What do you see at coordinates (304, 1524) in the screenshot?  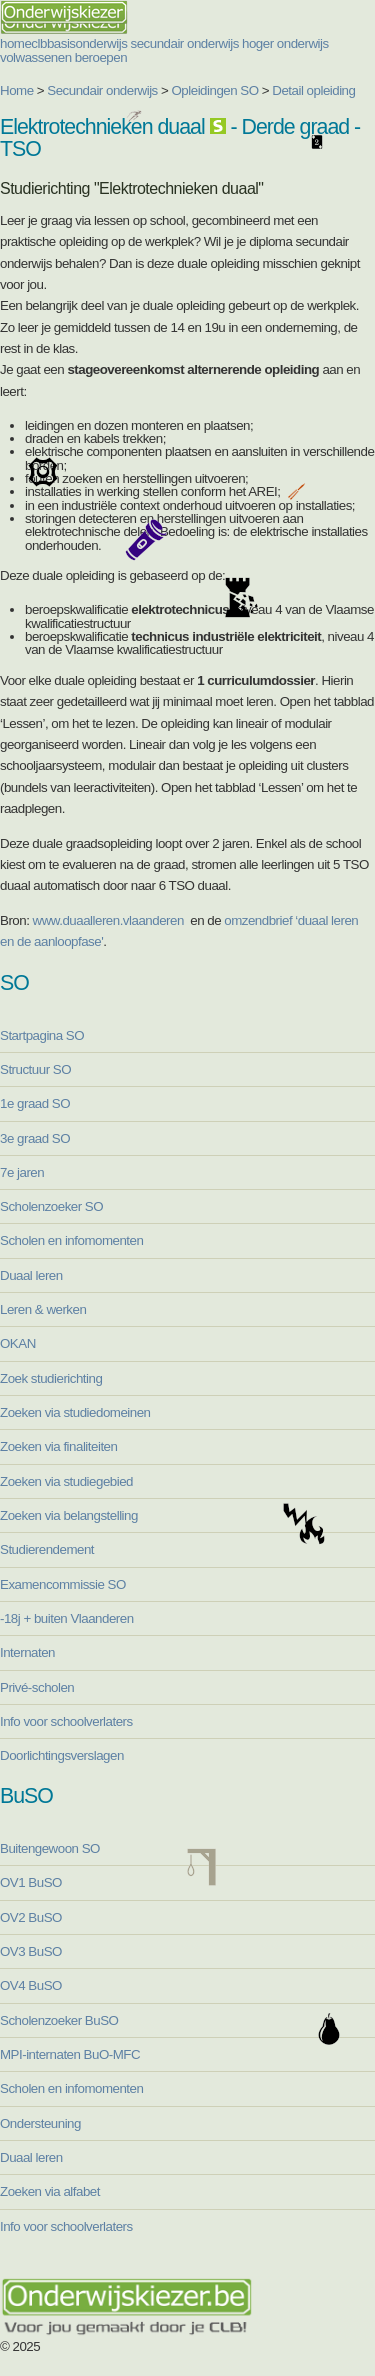 I see `activate lightning fire attack or spell` at bounding box center [304, 1524].